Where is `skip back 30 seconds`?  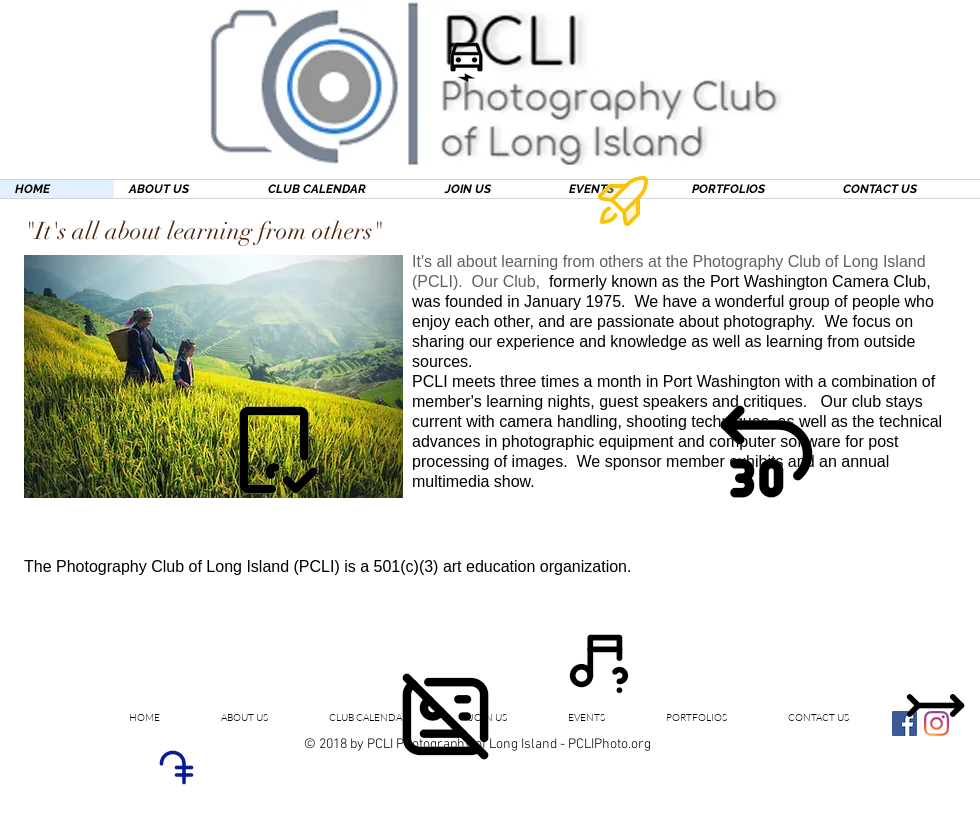
skip back 30 seconds is located at coordinates (764, 454).